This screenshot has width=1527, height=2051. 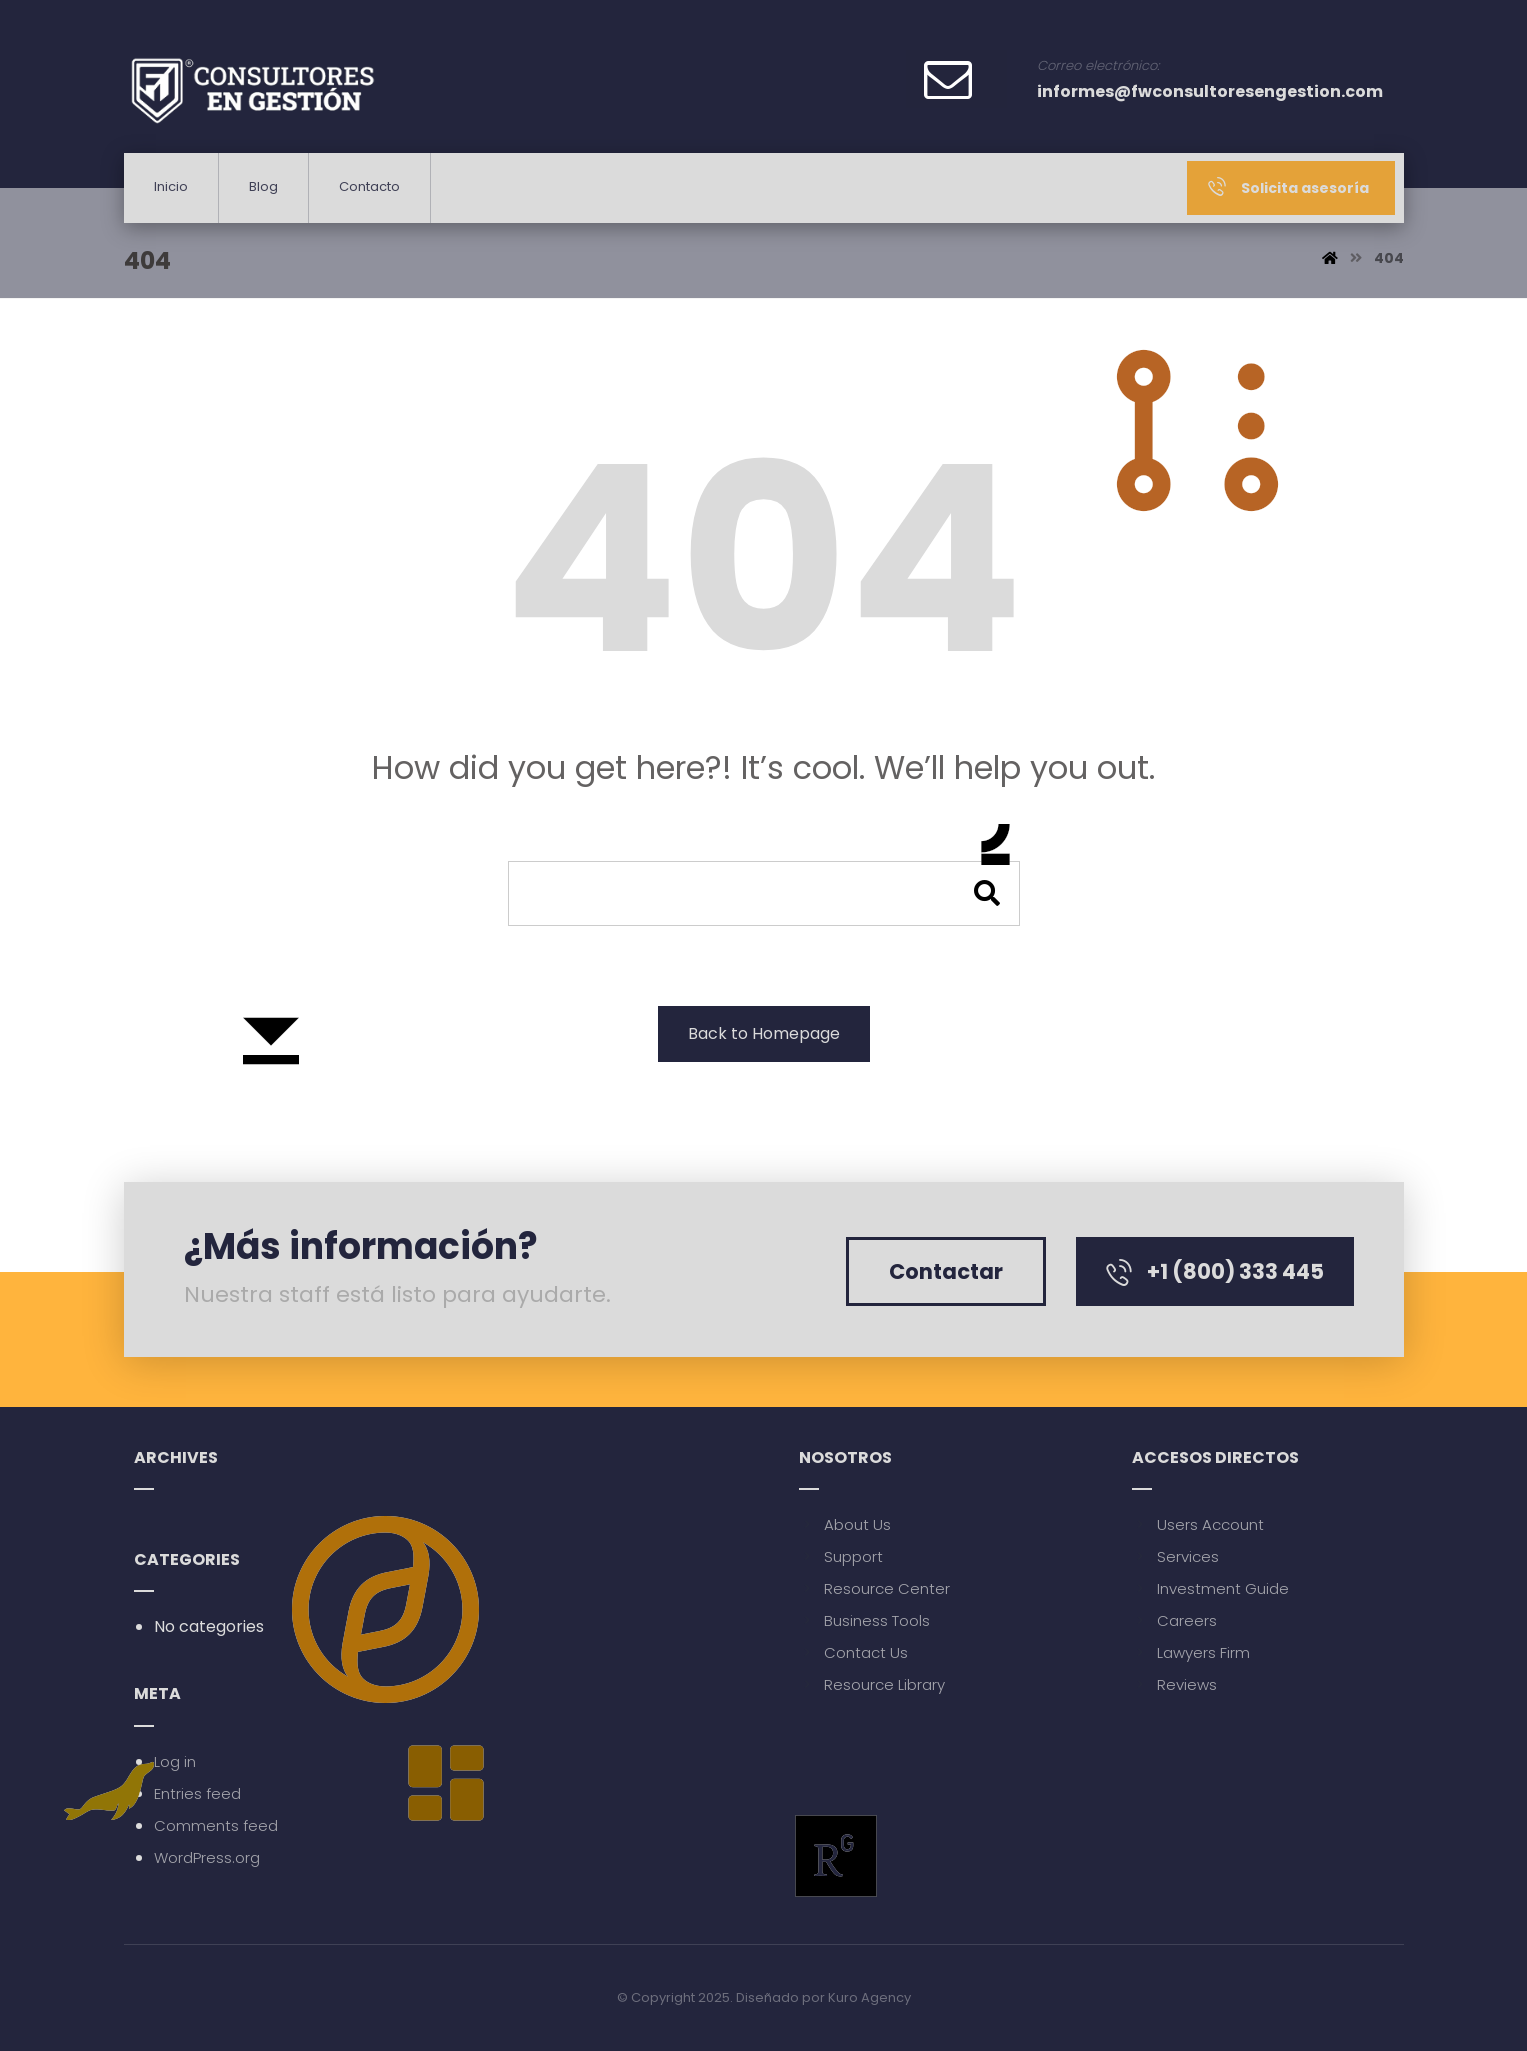 I want to click on mariadb database service, so click(x=109, y=1791).